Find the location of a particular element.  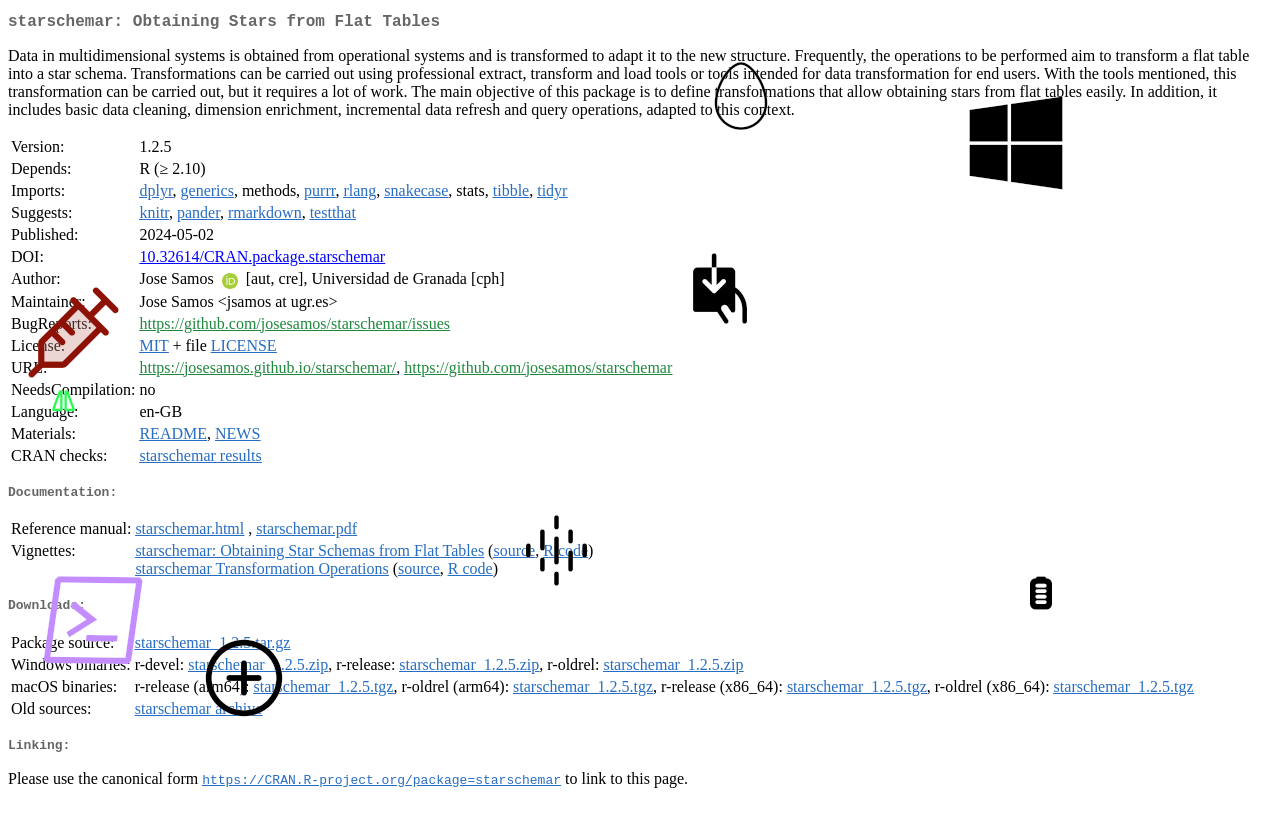

open google podcasts app is located at coordinates (556, 550).